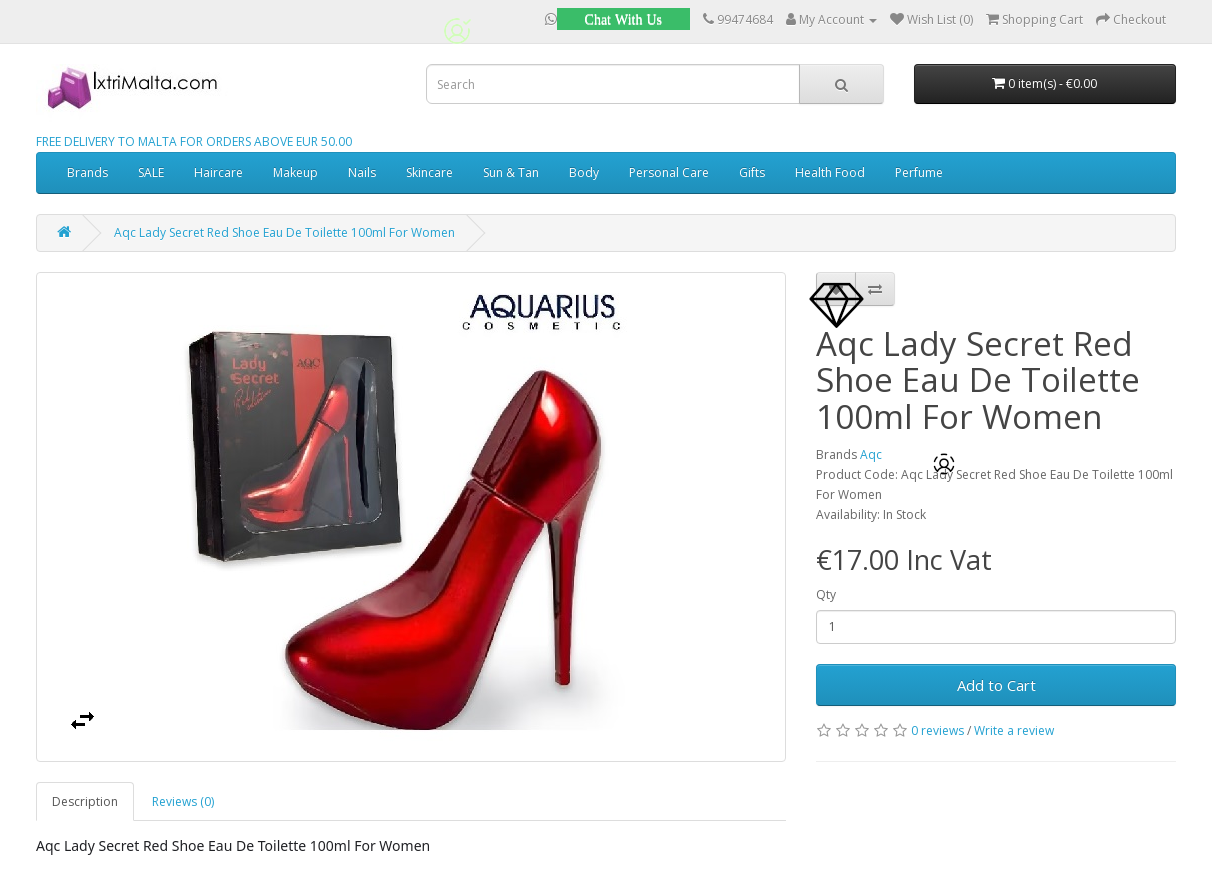 This screenshot has height=872, width=1212. Describe the element at coordinates (82, 720) in the screenshot. I see `swap or exchange items` at that location.